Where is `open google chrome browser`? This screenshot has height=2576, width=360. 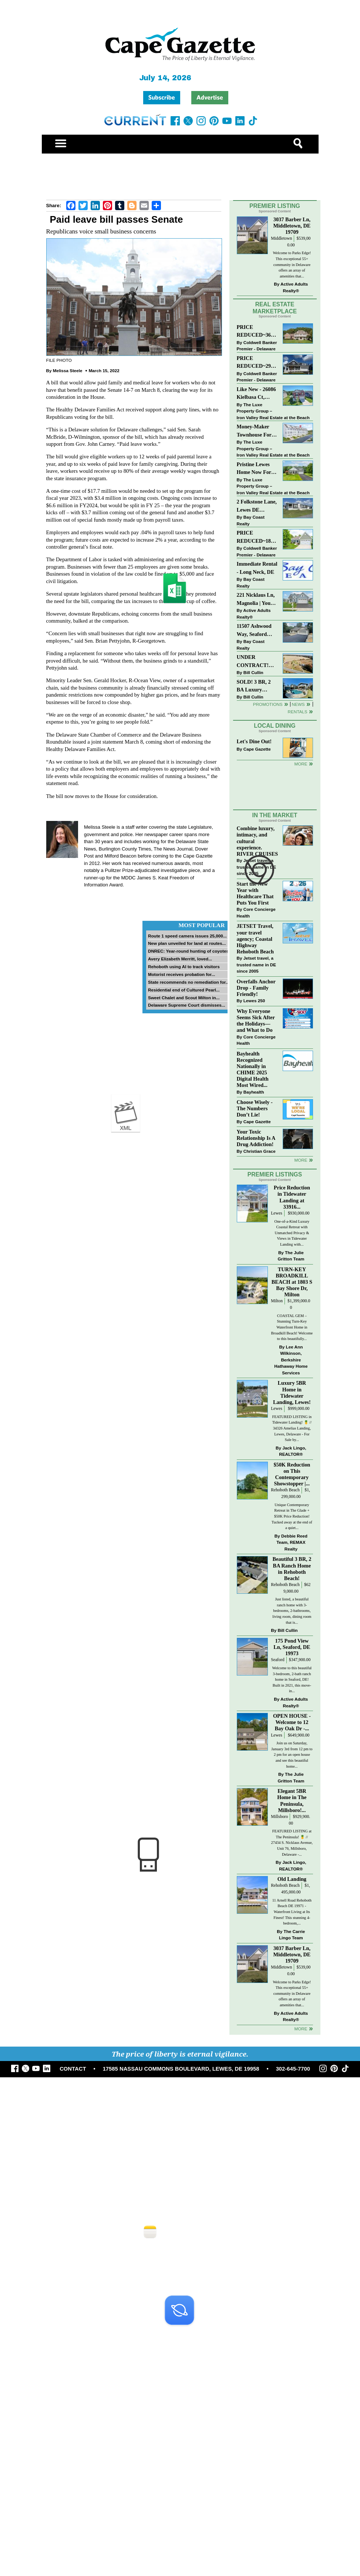
open google chrome browser is located at coordinates (259, 870).